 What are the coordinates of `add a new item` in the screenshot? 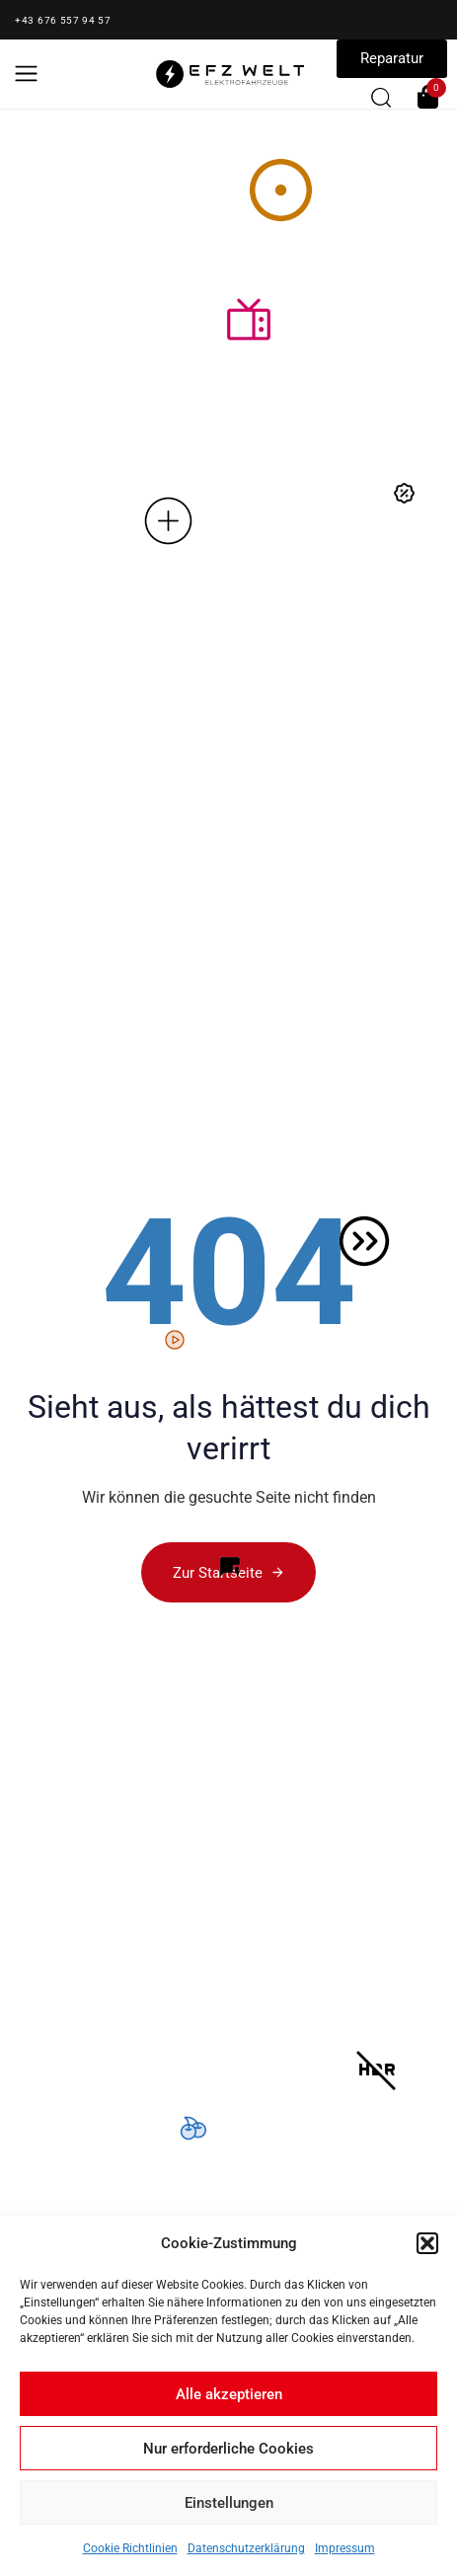 It's located at (168, 520).